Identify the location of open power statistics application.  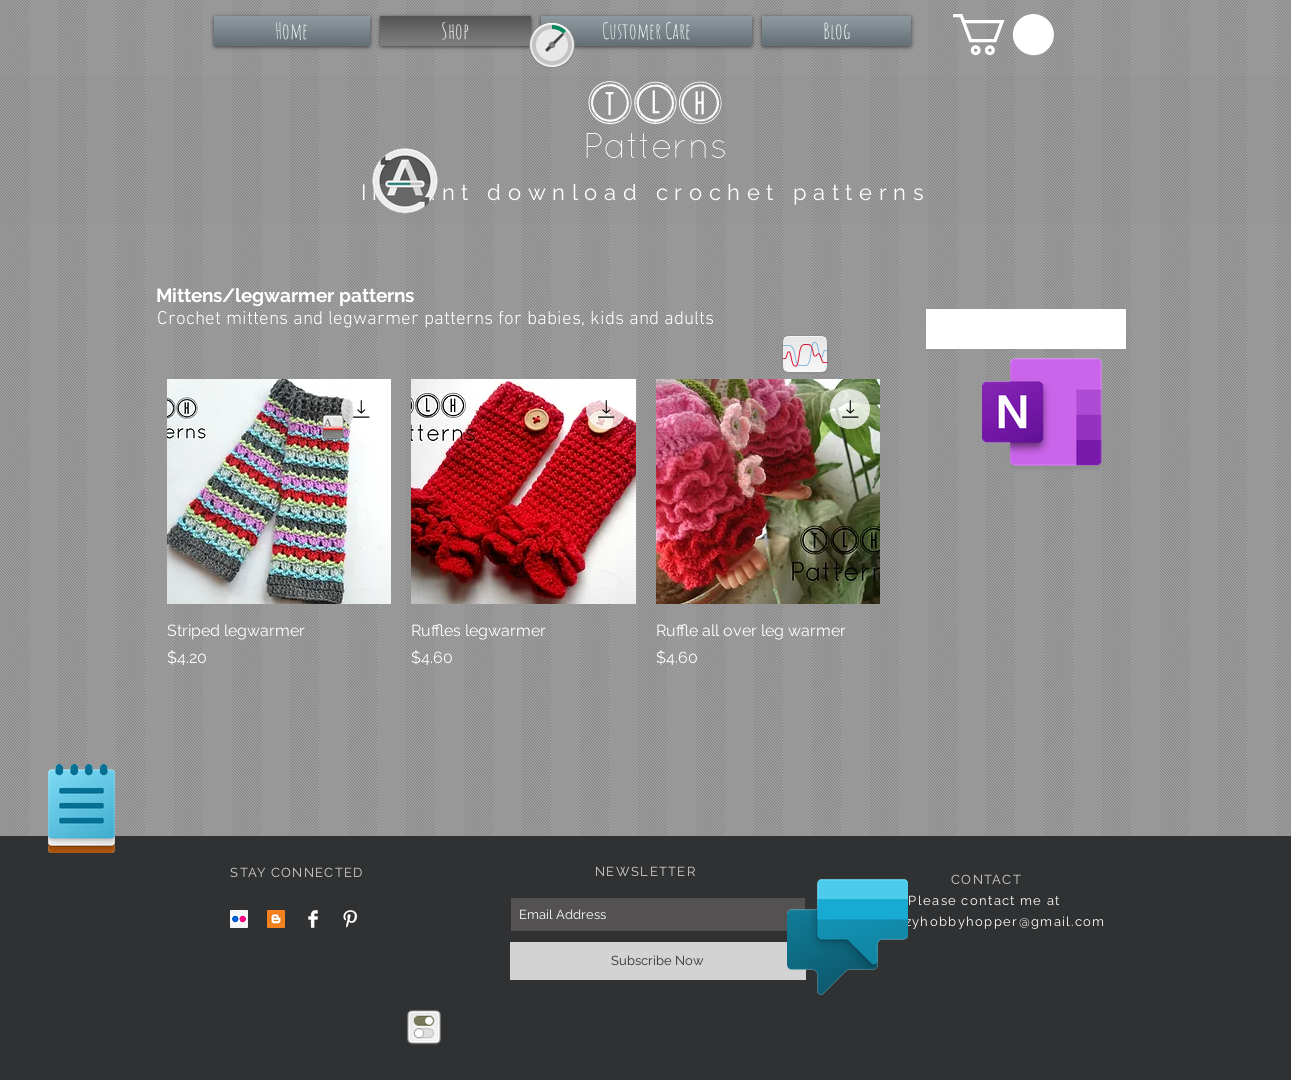
(805, 354).